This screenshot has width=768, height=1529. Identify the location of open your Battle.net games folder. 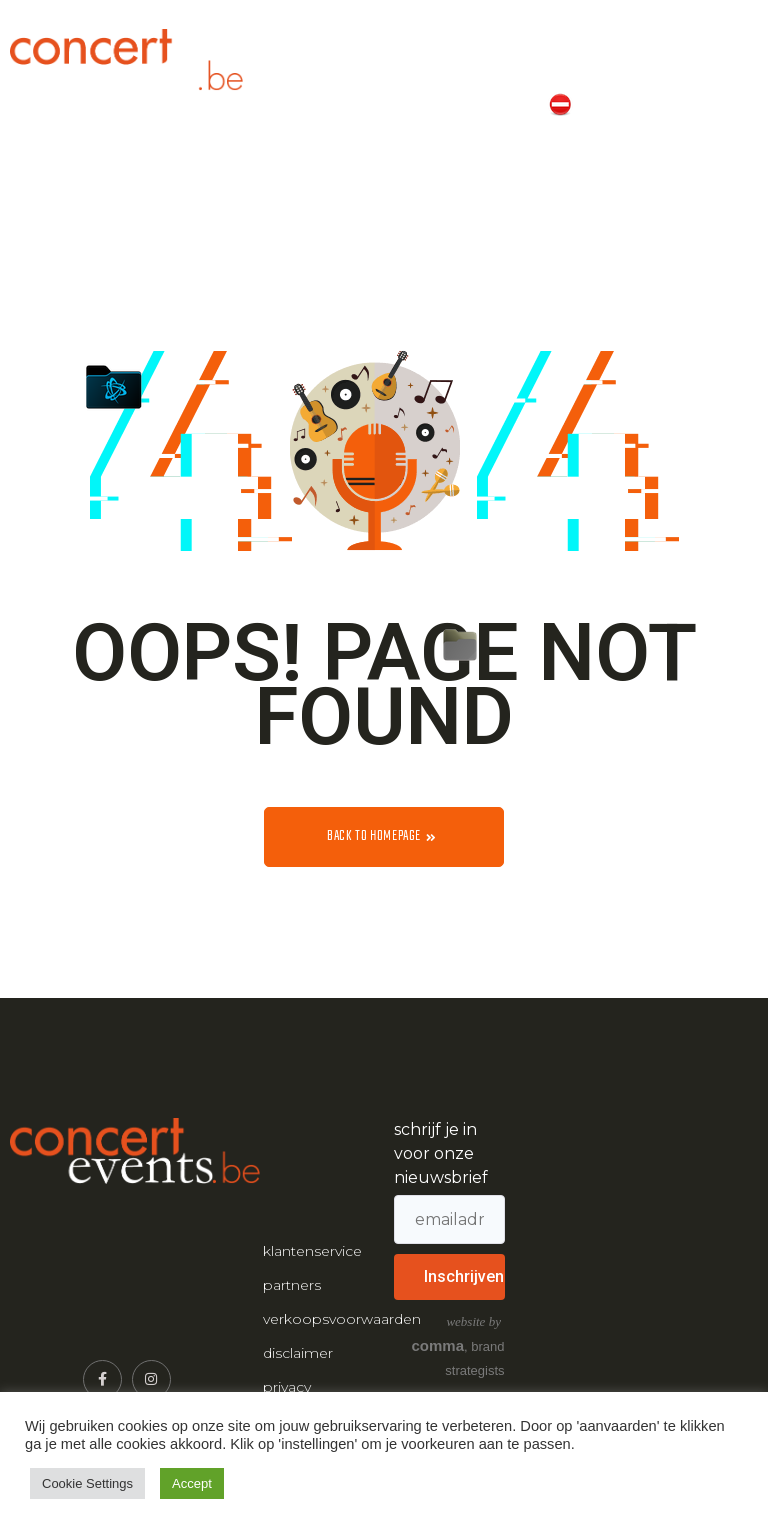
(113, 388).